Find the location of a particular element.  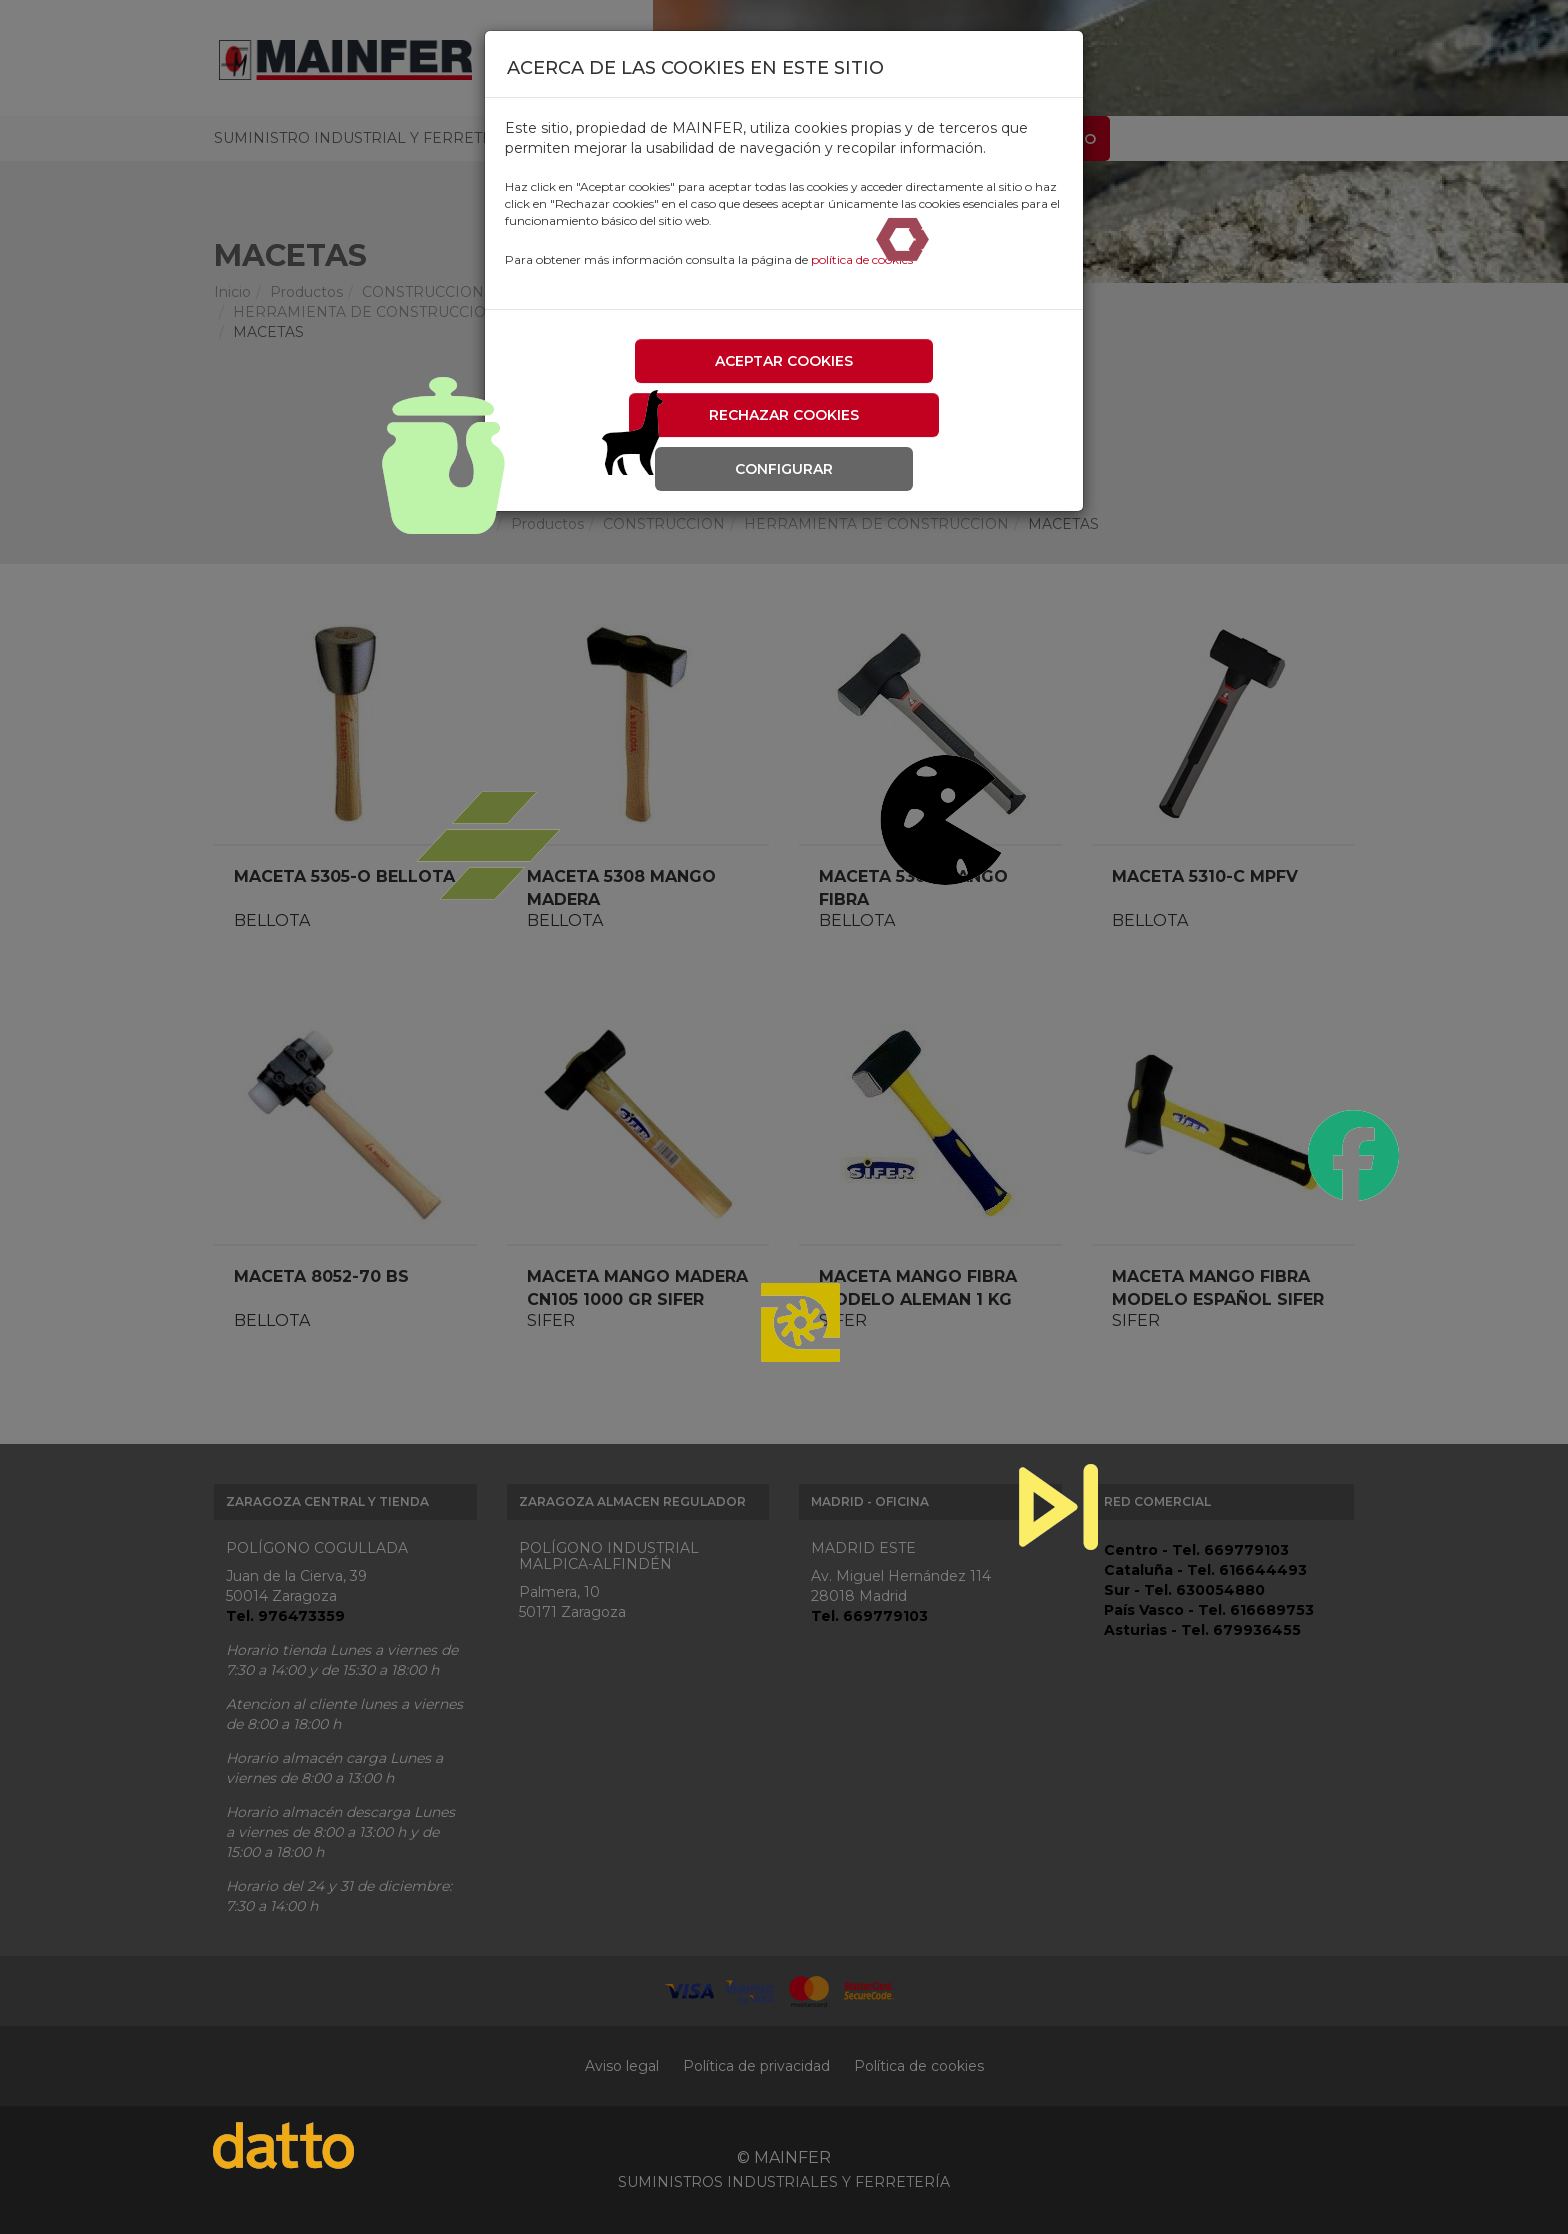

datto company logo is located at coordinates (283, 2145).